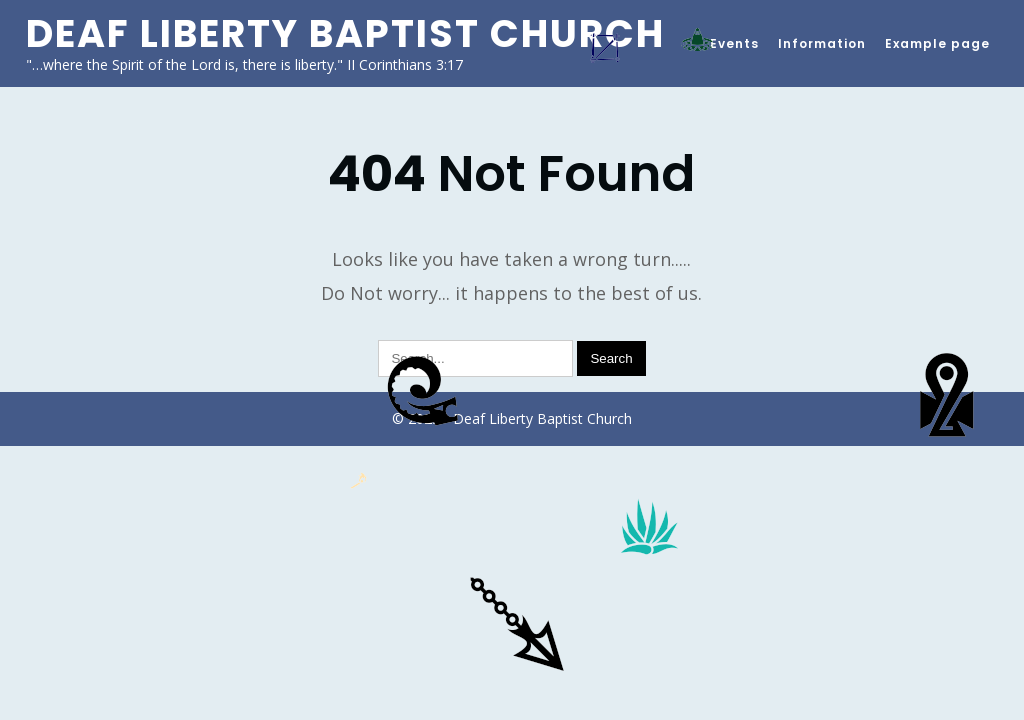  Describe the element at coordinates (649, 526) in the screenshot. I see `agave plant icon for a gardening or farming game` at that location.